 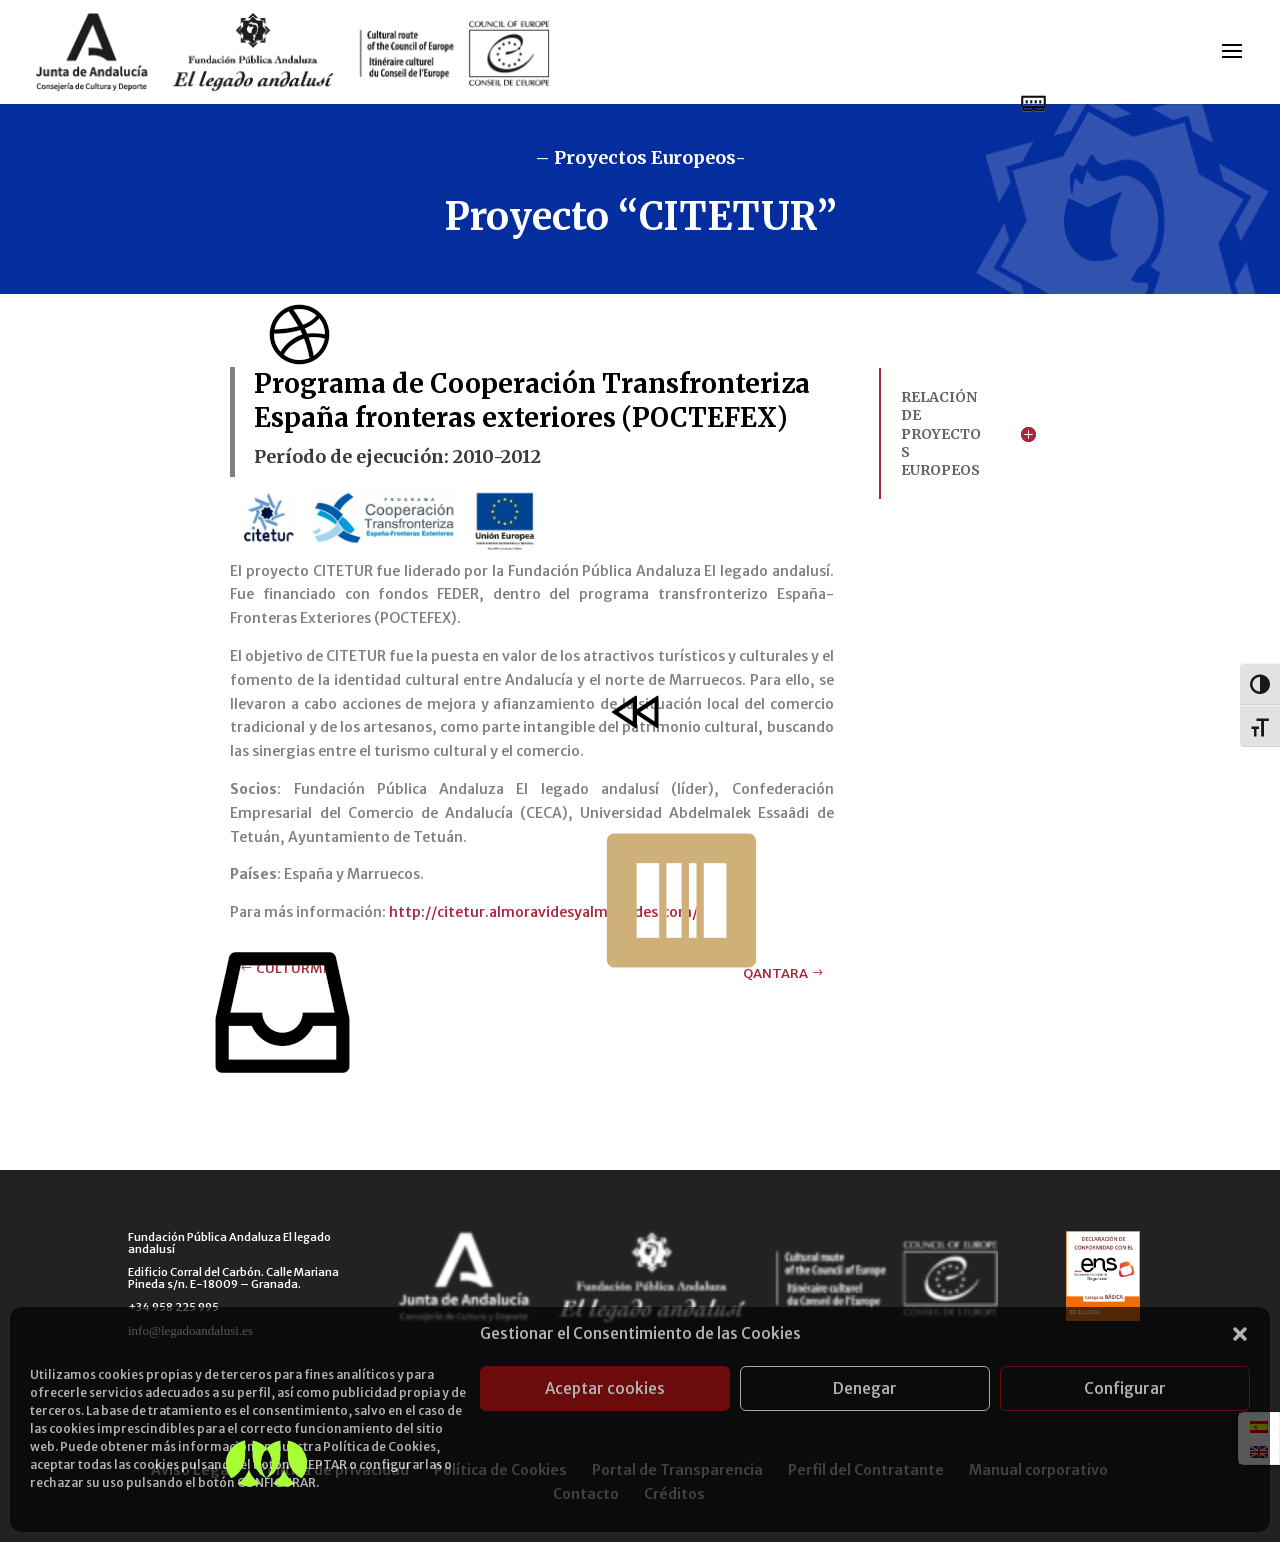 I want to click on scan a barcode or QR code, so click(x=681, y=900).